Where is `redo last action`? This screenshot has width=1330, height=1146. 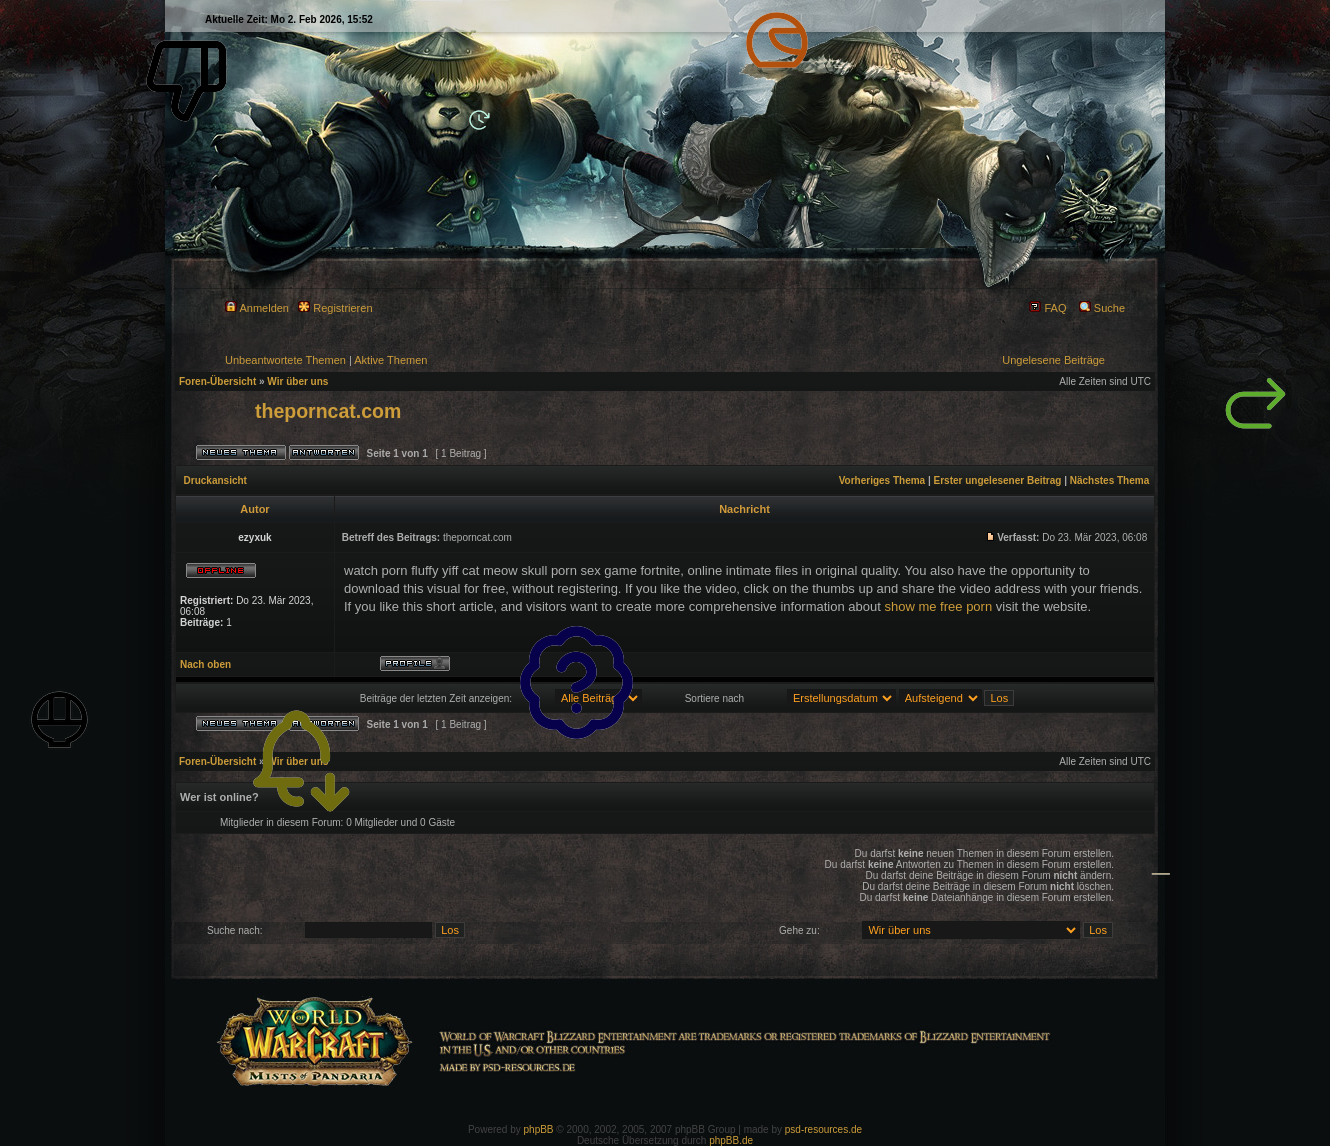
redo last action is located at coordinates (1255, 405).